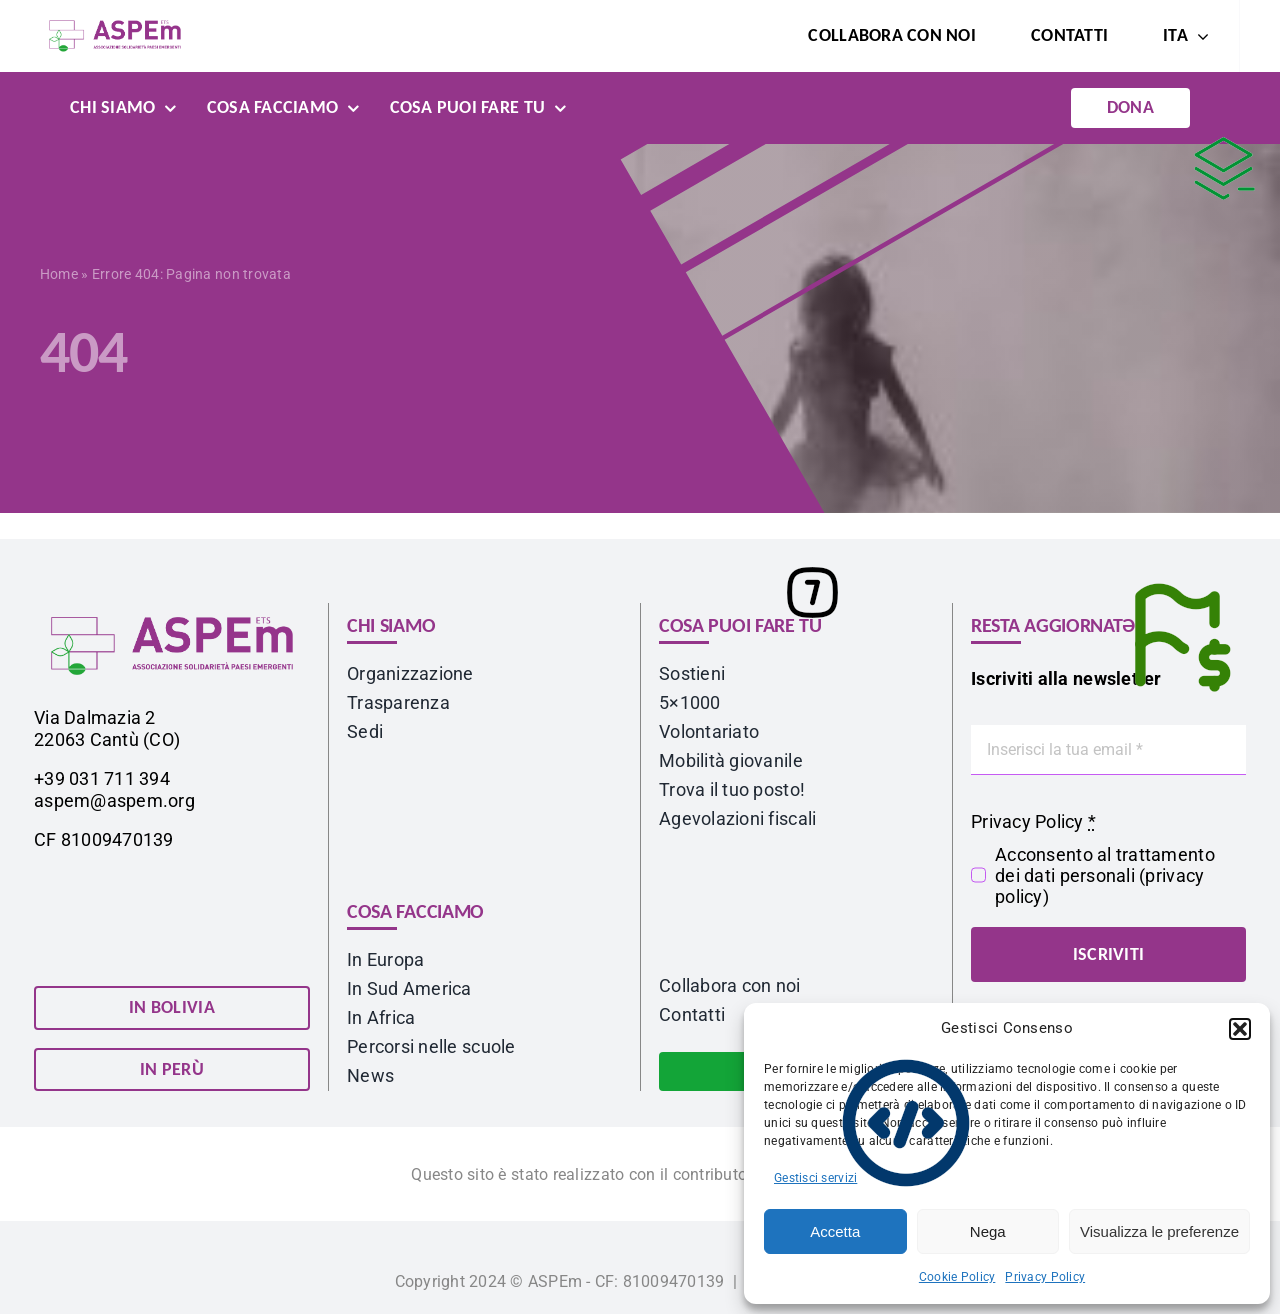 This screenshot has height=1314, width=1280. I want to click on flag a financial transaction or payment, so click(1177, 633).